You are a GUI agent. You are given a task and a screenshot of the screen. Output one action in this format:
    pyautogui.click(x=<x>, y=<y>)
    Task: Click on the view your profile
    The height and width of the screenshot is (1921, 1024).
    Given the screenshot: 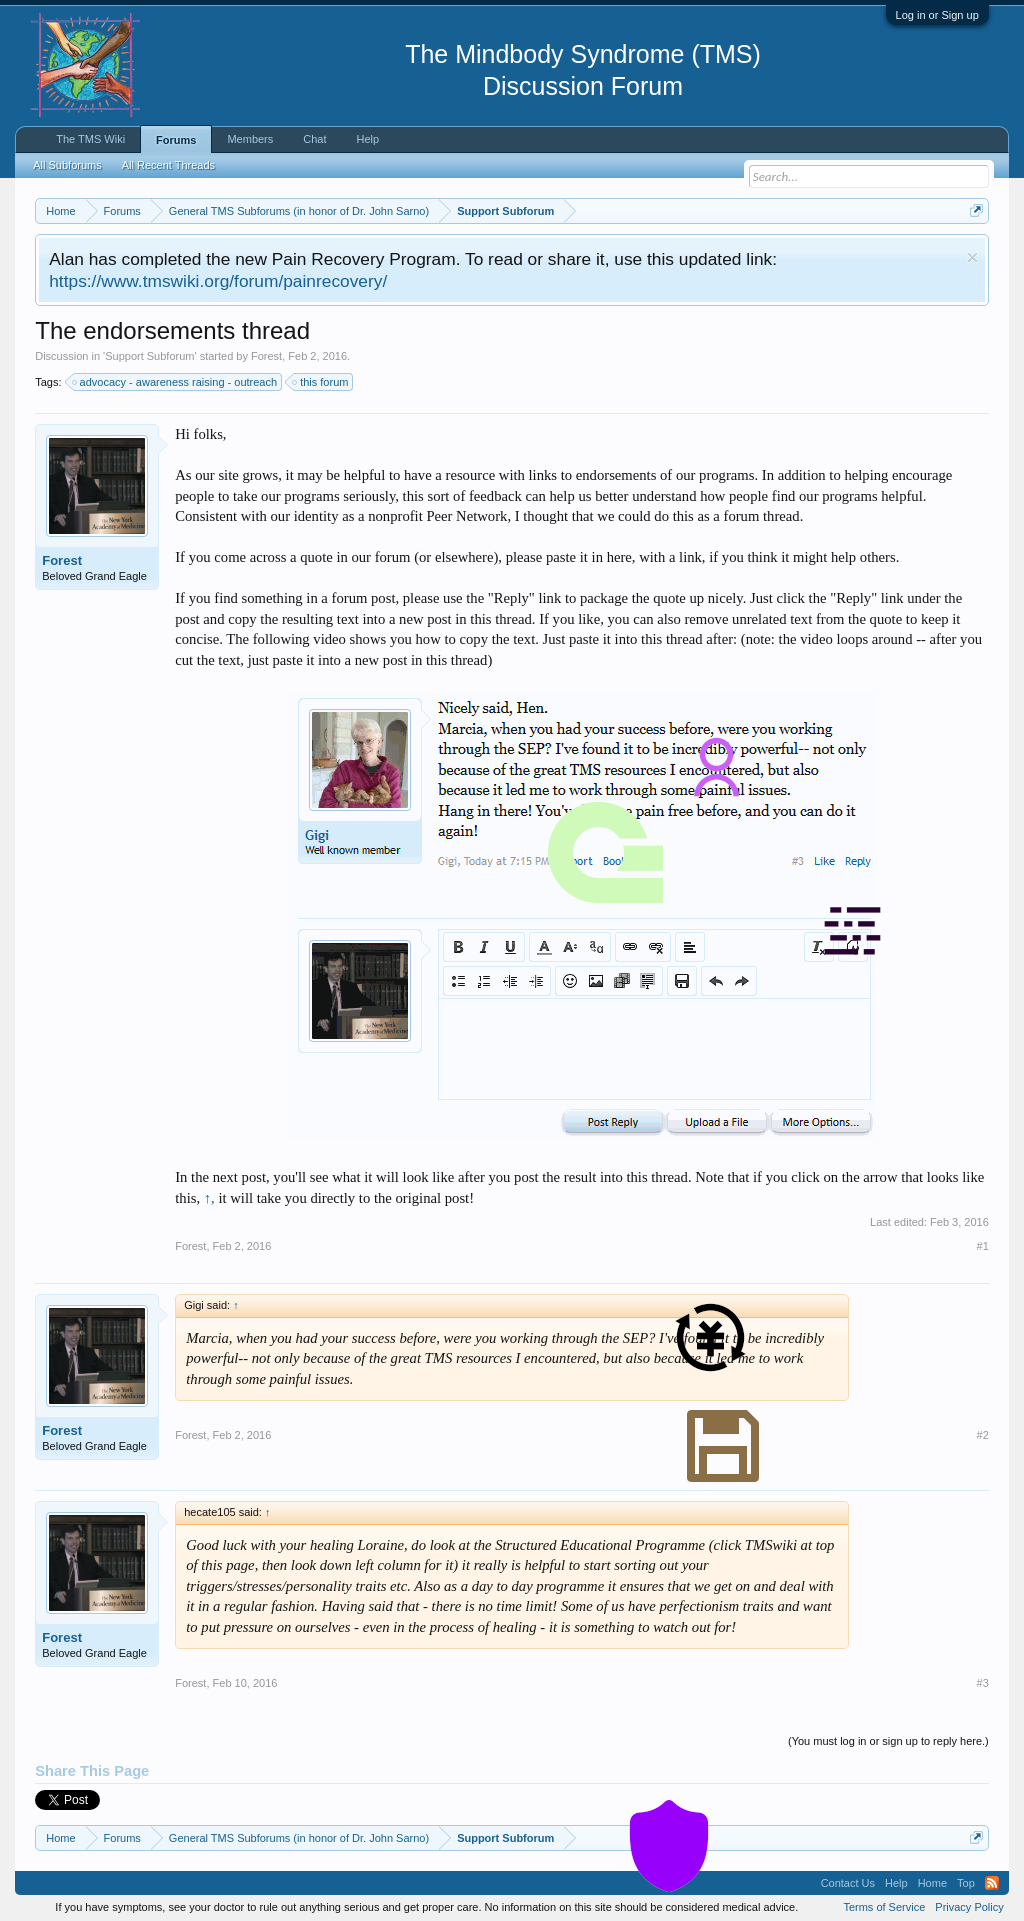 What is the action you would take?
    pyautogui.click(x=716, y=768)
    